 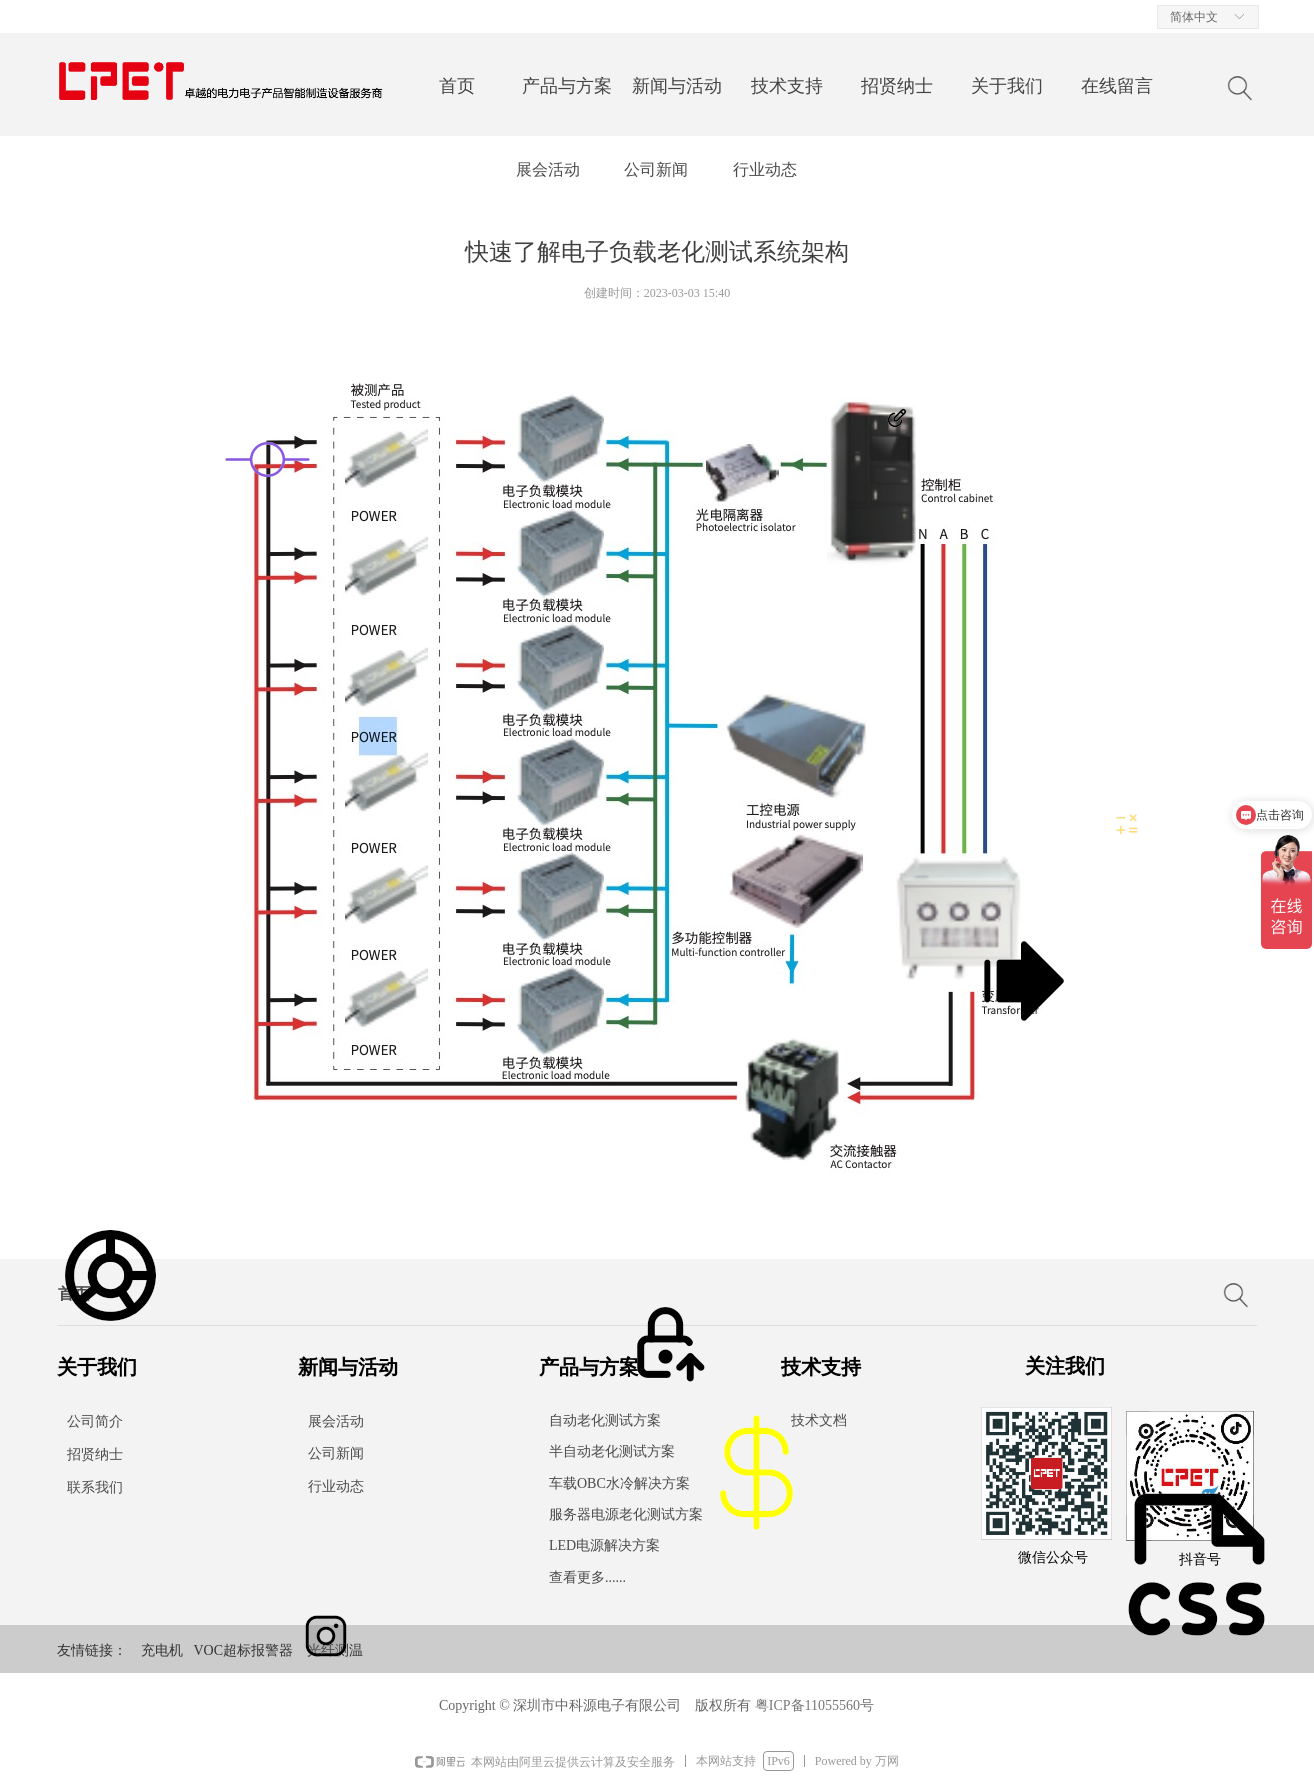 What do you see at coordinates (897, 418) in the screenshot?
I see `edit your profile or settings` at bounding box center [897, 418].